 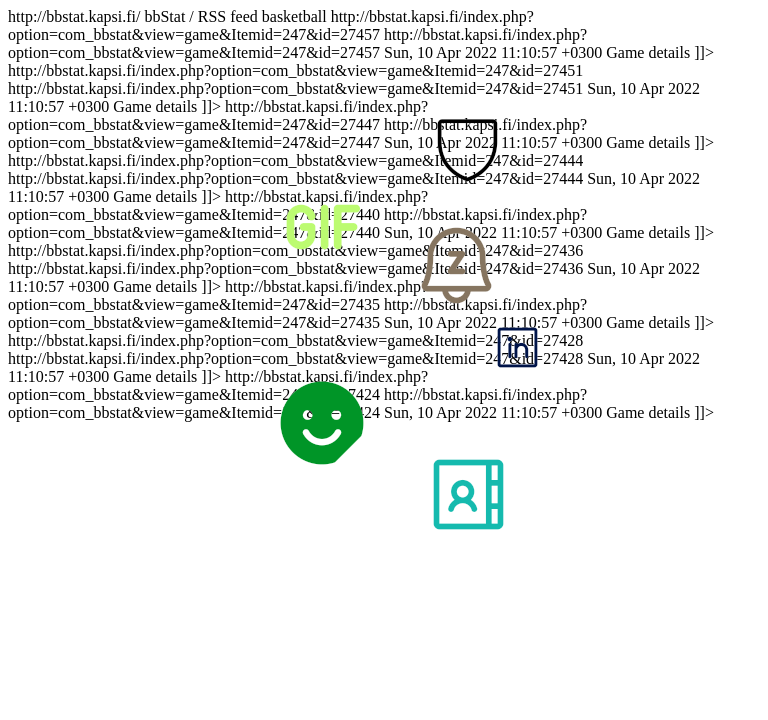 I want to click on insert a GIF into your message, so click(x=322, y=227).